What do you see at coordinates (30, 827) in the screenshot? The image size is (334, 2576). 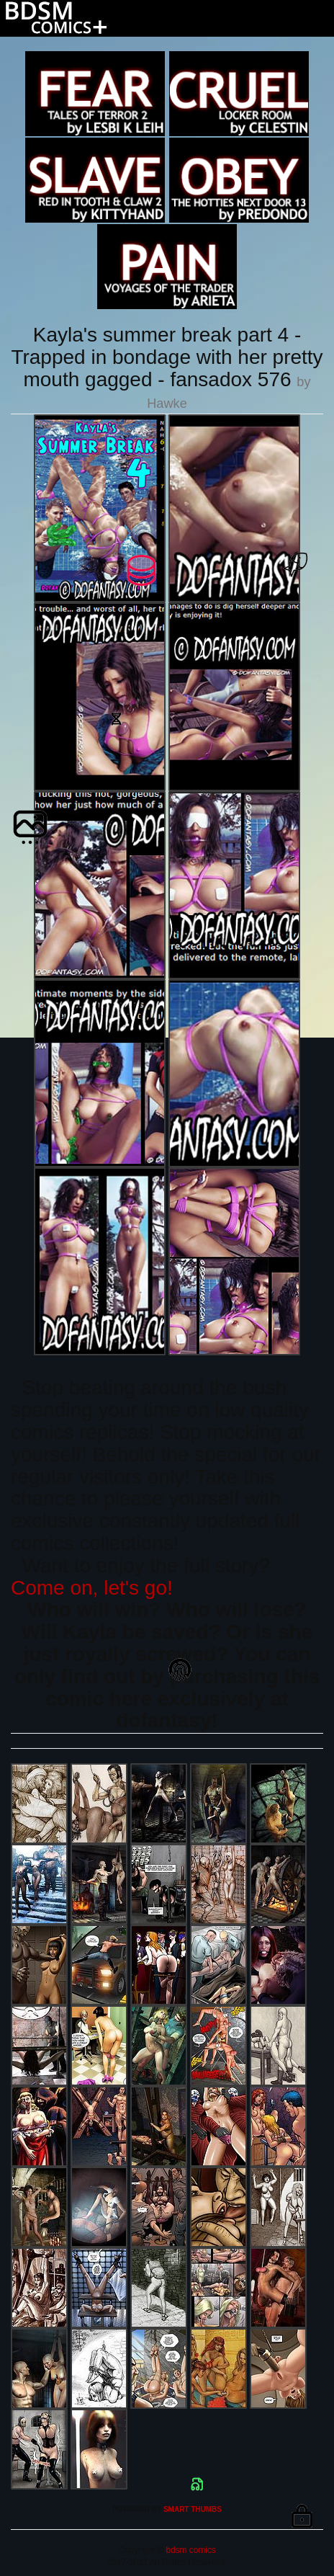 I see `start a photo slideshow` at bounding box center [30, 827].